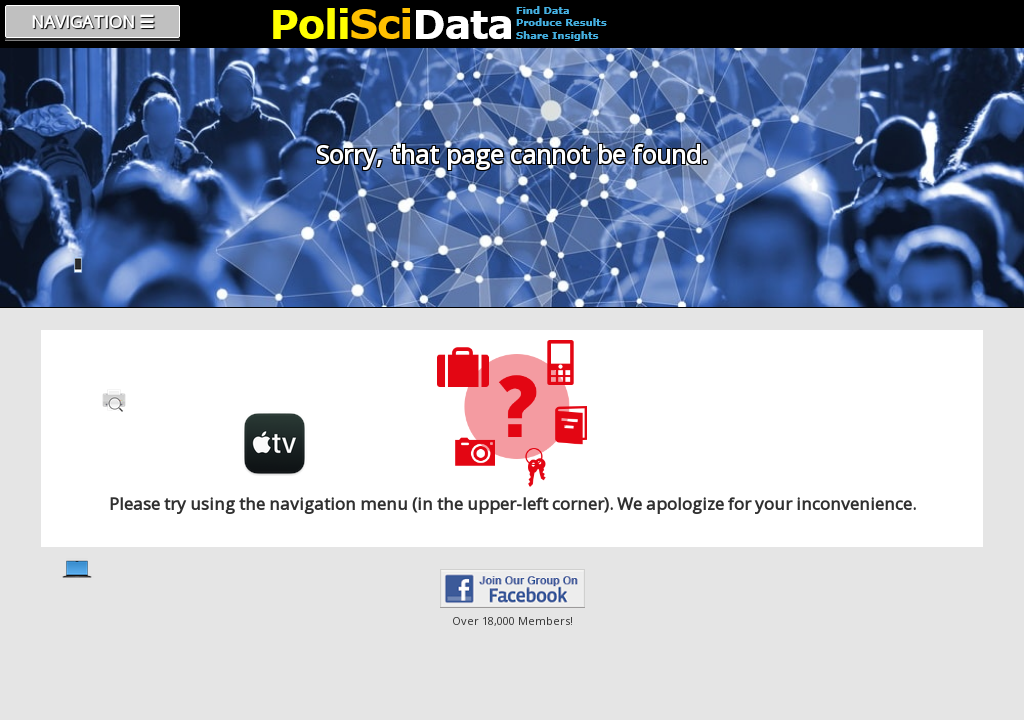  I want to click on macbook pro 14-inch device icon, so click(77, 567).